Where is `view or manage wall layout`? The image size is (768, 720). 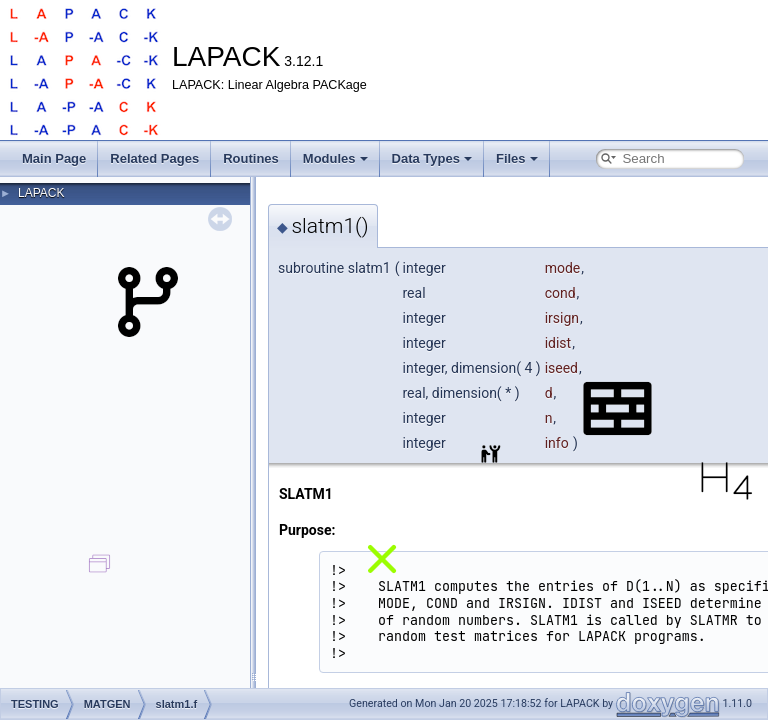
view or manage wall layout is located at coordinates (617, 408).